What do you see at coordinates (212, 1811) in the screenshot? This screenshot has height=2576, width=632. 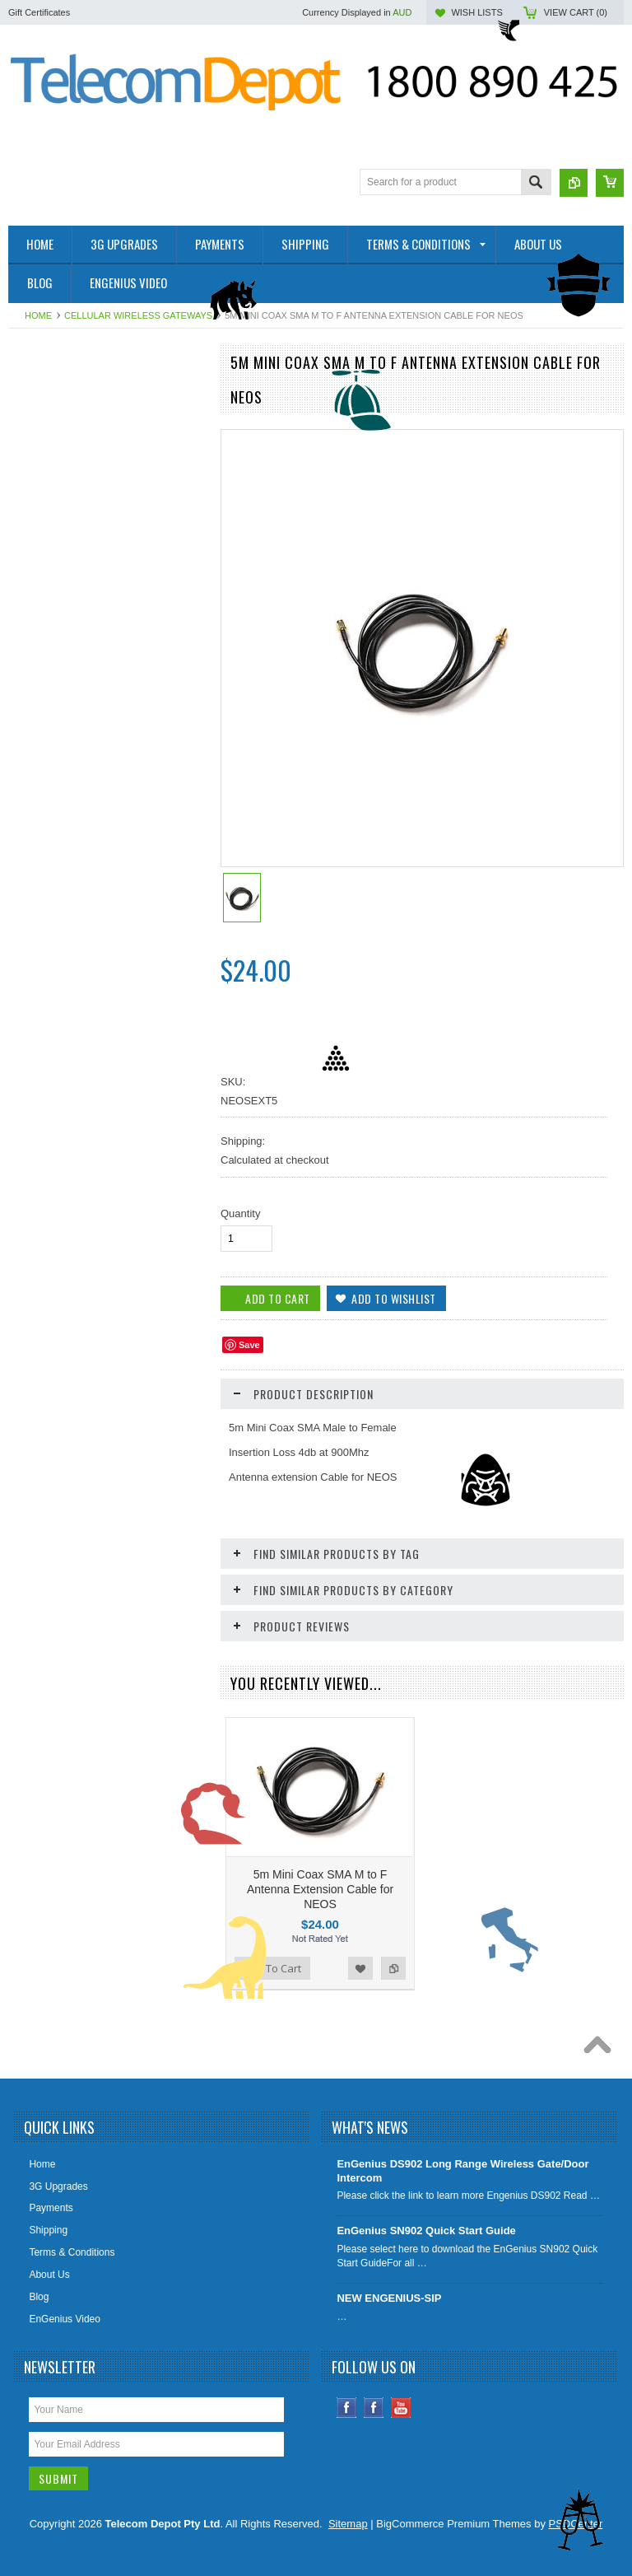 I see `scorpion creature or enemy type in a game` at bounding box center [212, 1811].